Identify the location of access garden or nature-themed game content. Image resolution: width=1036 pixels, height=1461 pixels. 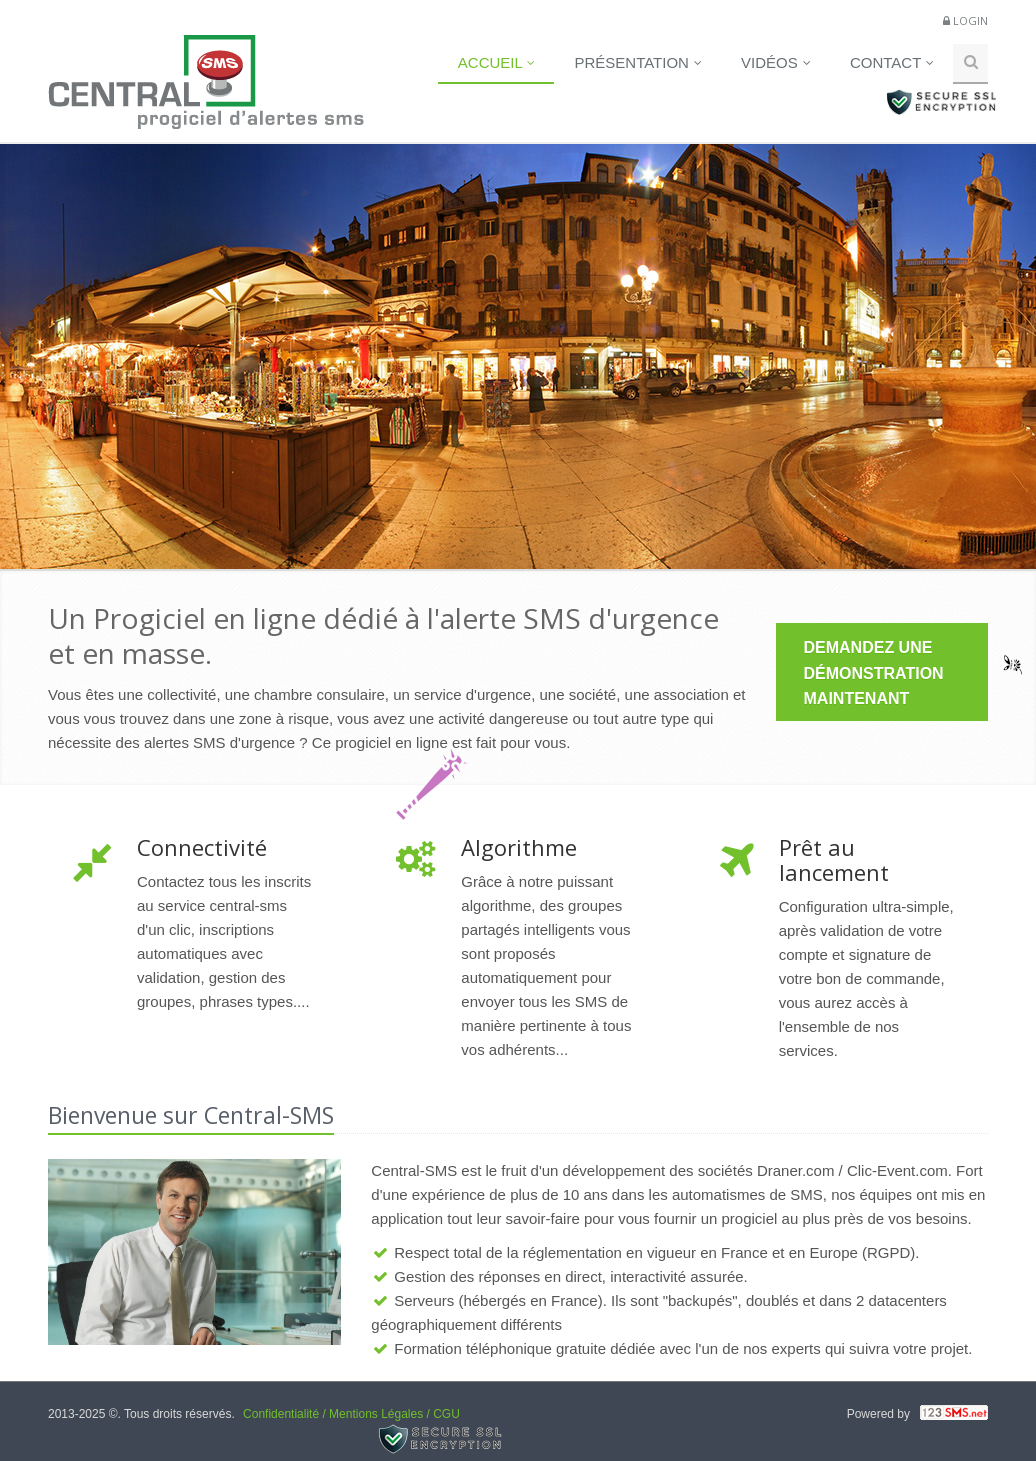
(1012, 664).